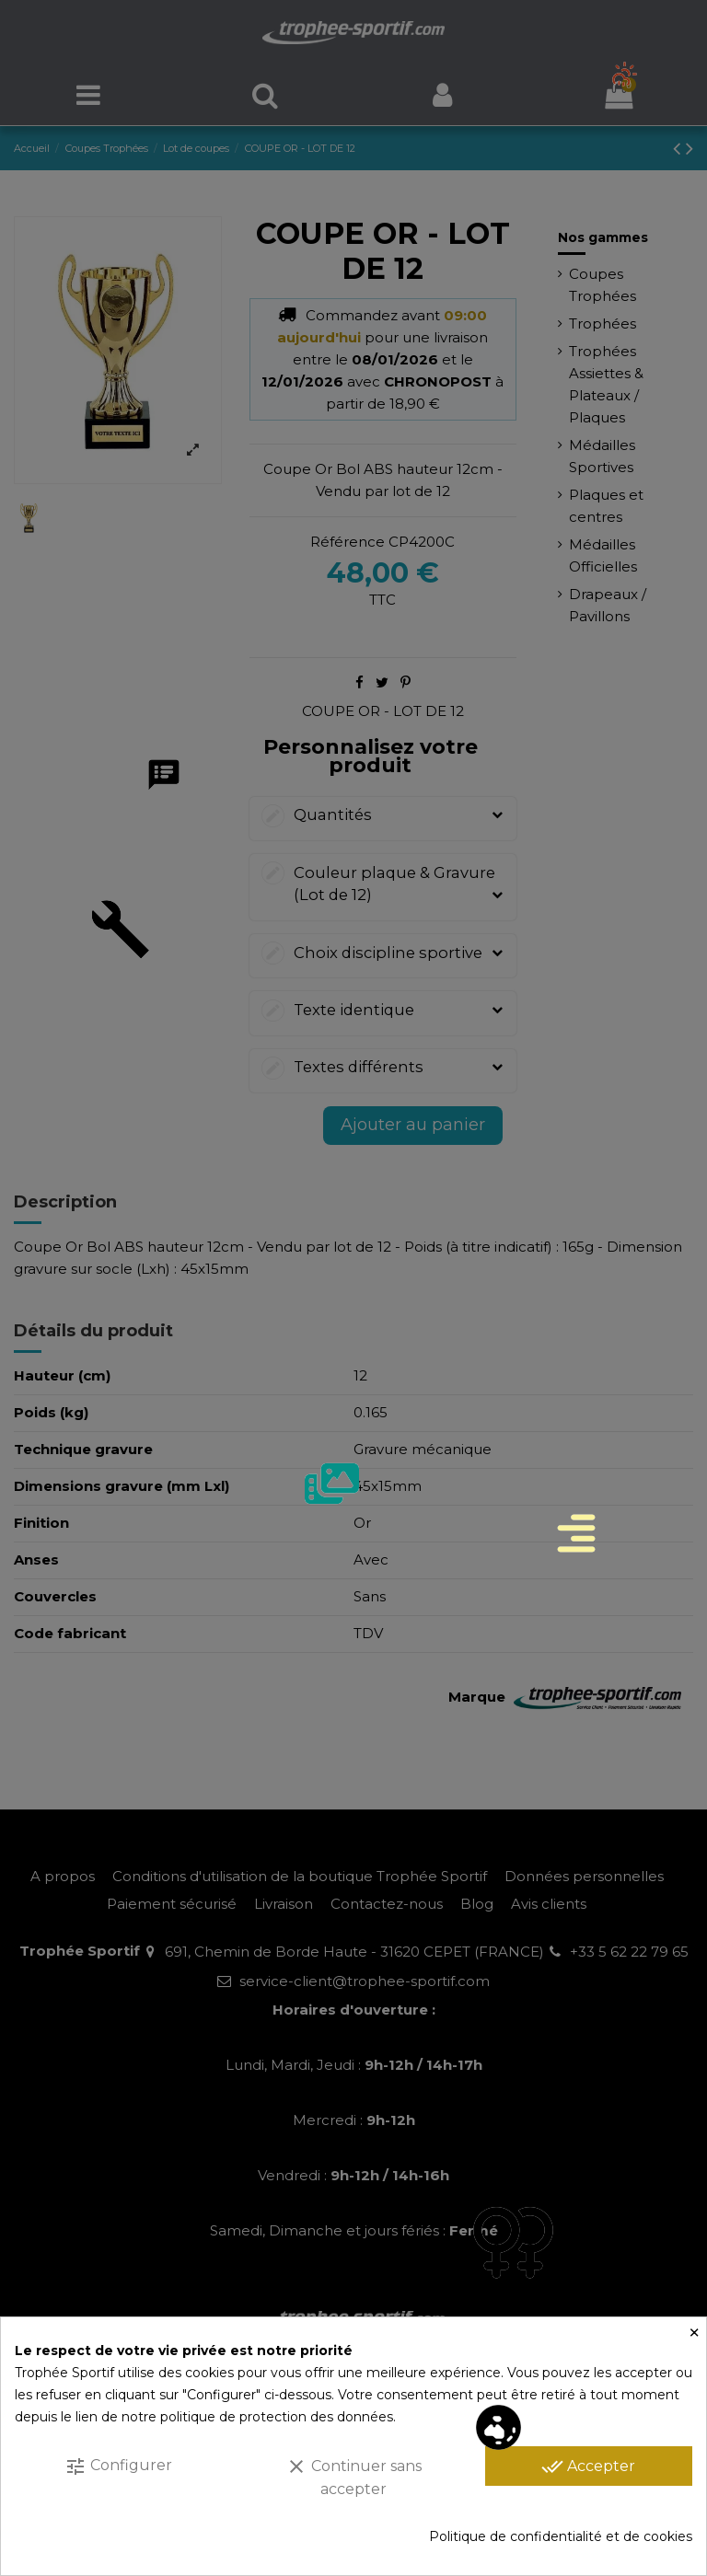 The image size is (707, 2576). I want to click on view speaker notes or presentation talking points, so click(164, 775).